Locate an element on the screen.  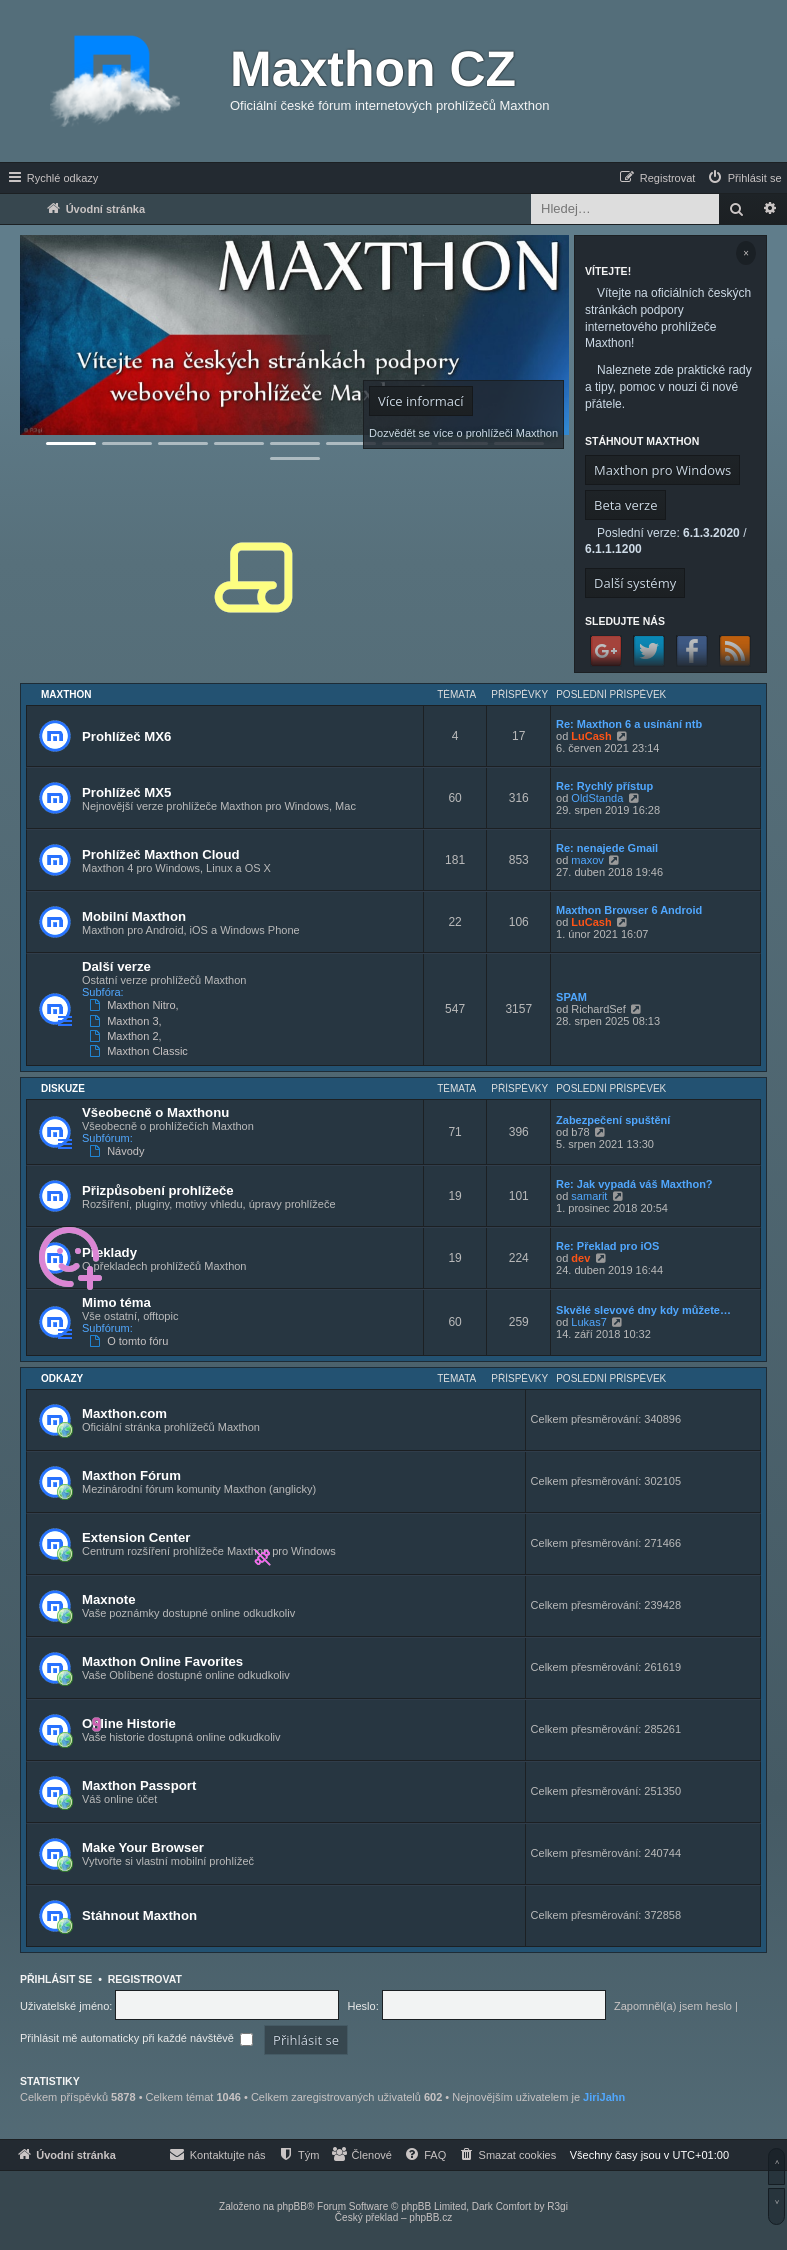
add a new emoji reaction is located at coordinates (69, 1257).